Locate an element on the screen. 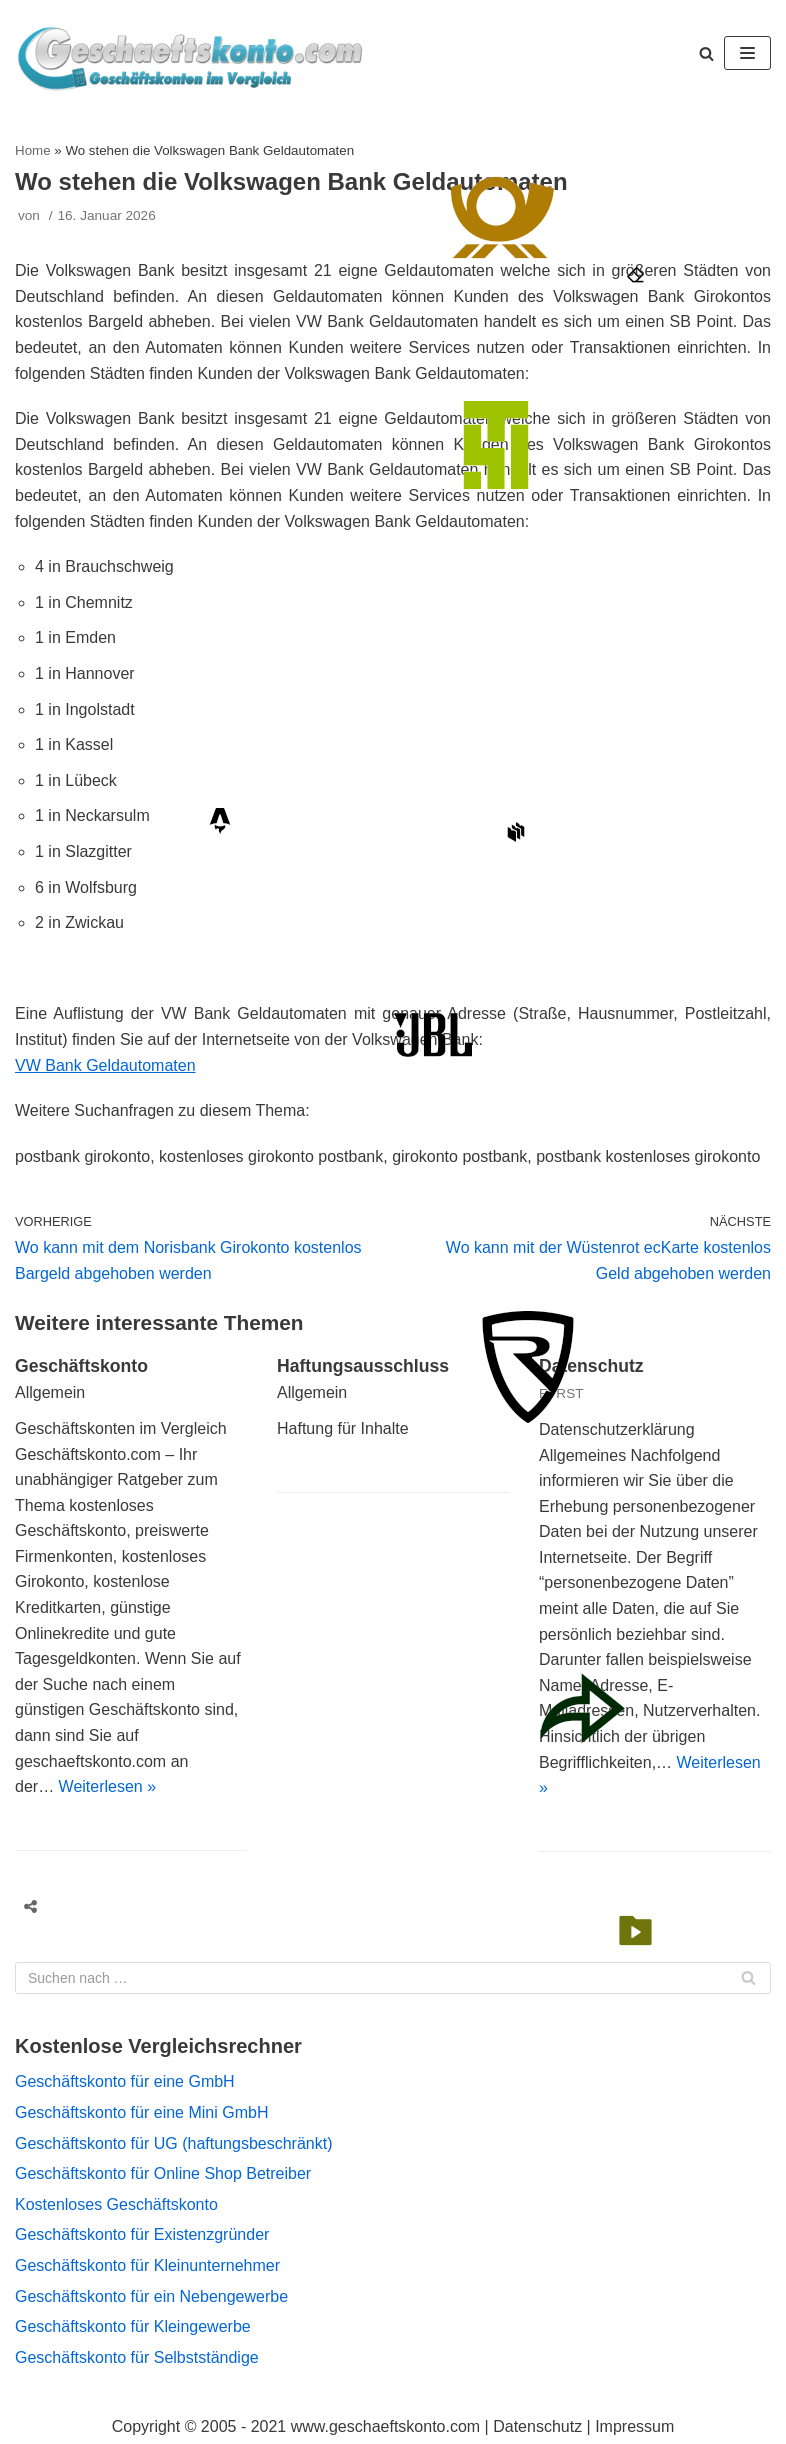 The height and width of the screenshot is (2444, 786). share content with others is located at coordinates (577, 1712).